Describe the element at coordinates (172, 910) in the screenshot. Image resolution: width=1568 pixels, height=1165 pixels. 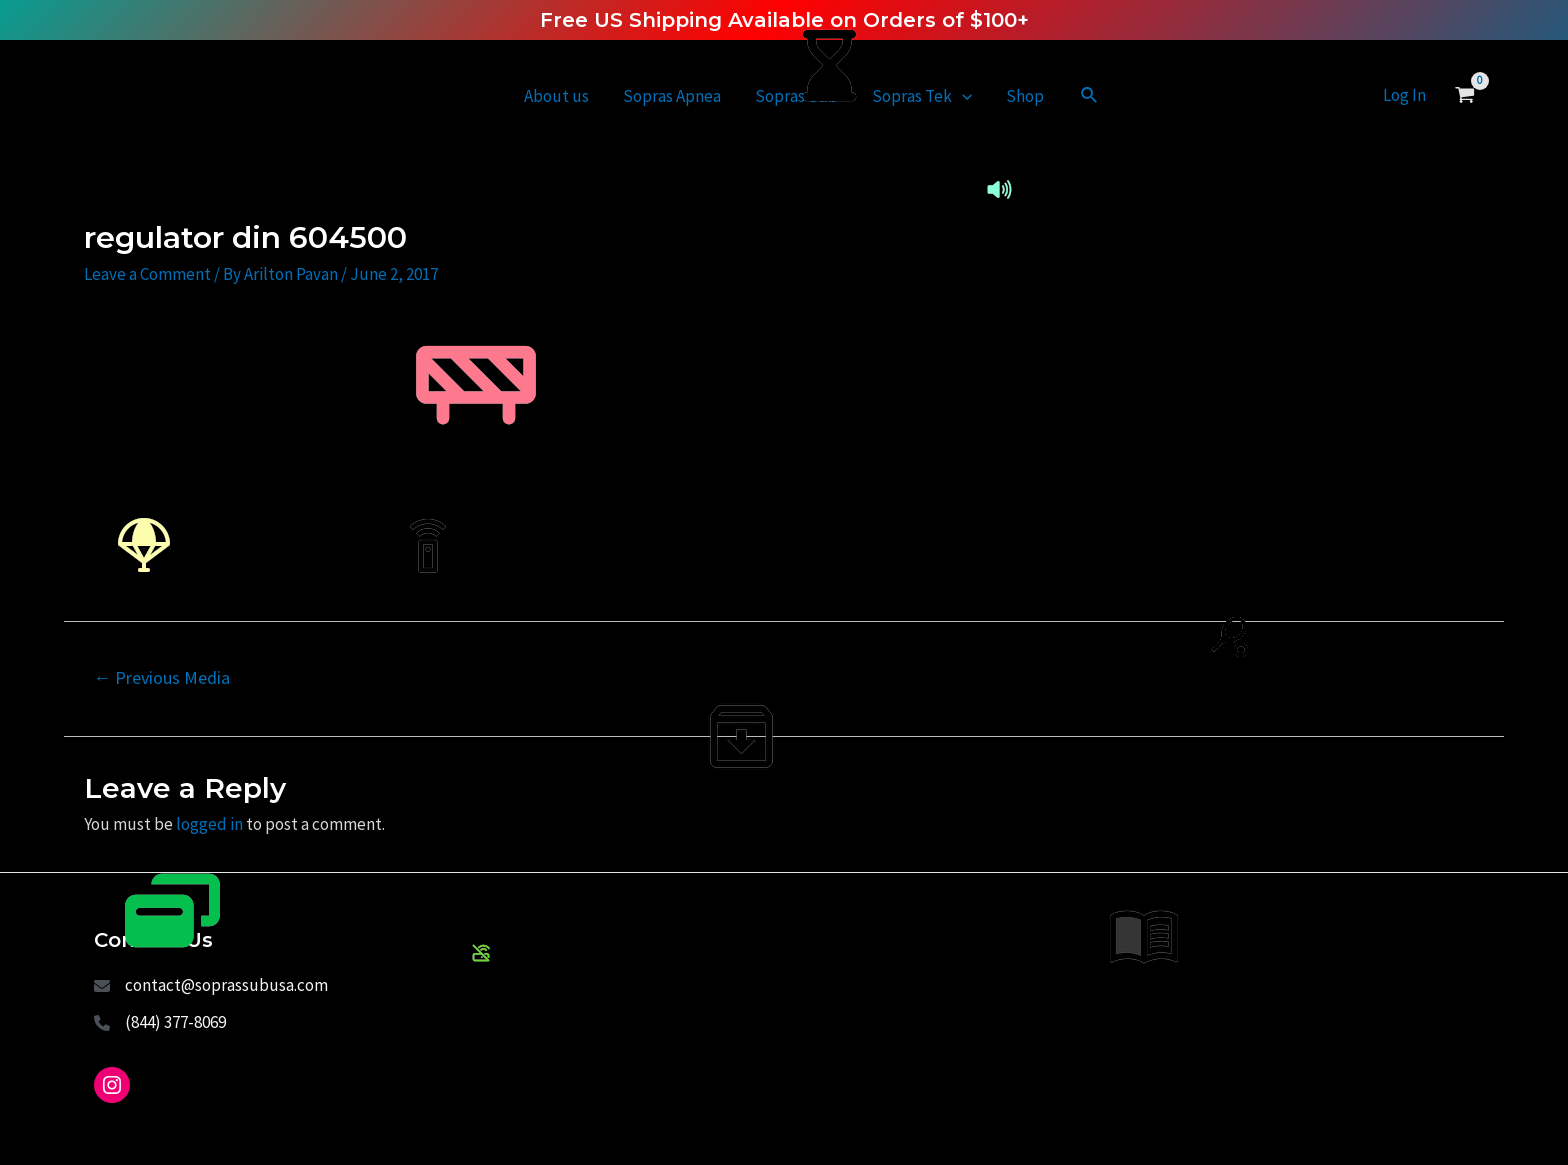
I see `restore window to previous size` at that location.